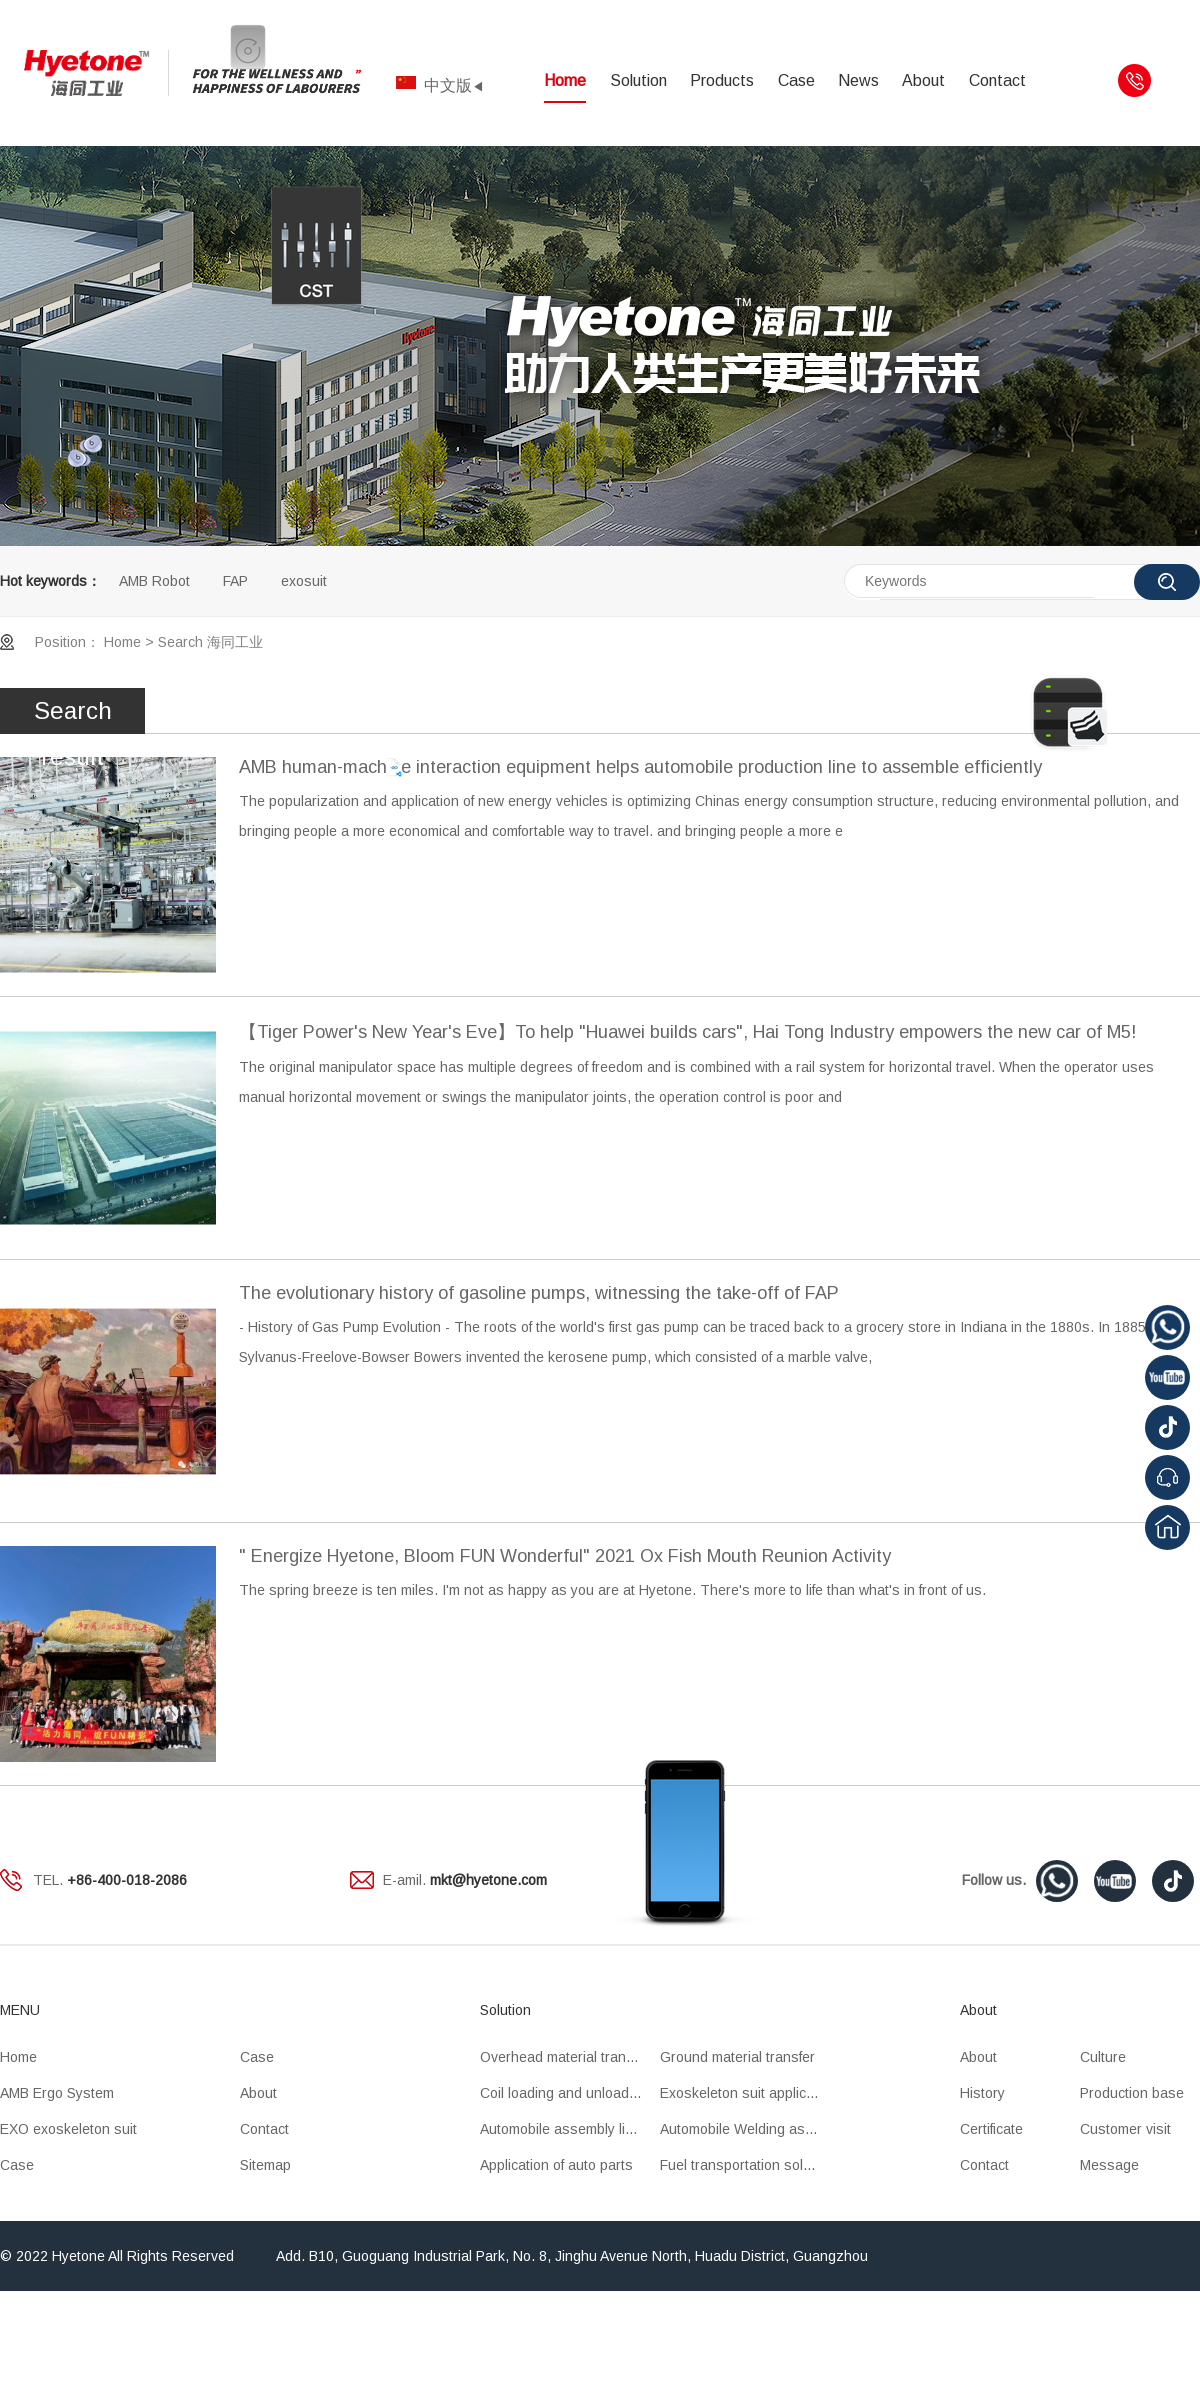 This screenshot has height=2383, width=1200. What do you see at coordinates (1068, 713) in the screenshot?
I see `configure kerberos authentication settings for network servers` at bounding box center [1068, 713].